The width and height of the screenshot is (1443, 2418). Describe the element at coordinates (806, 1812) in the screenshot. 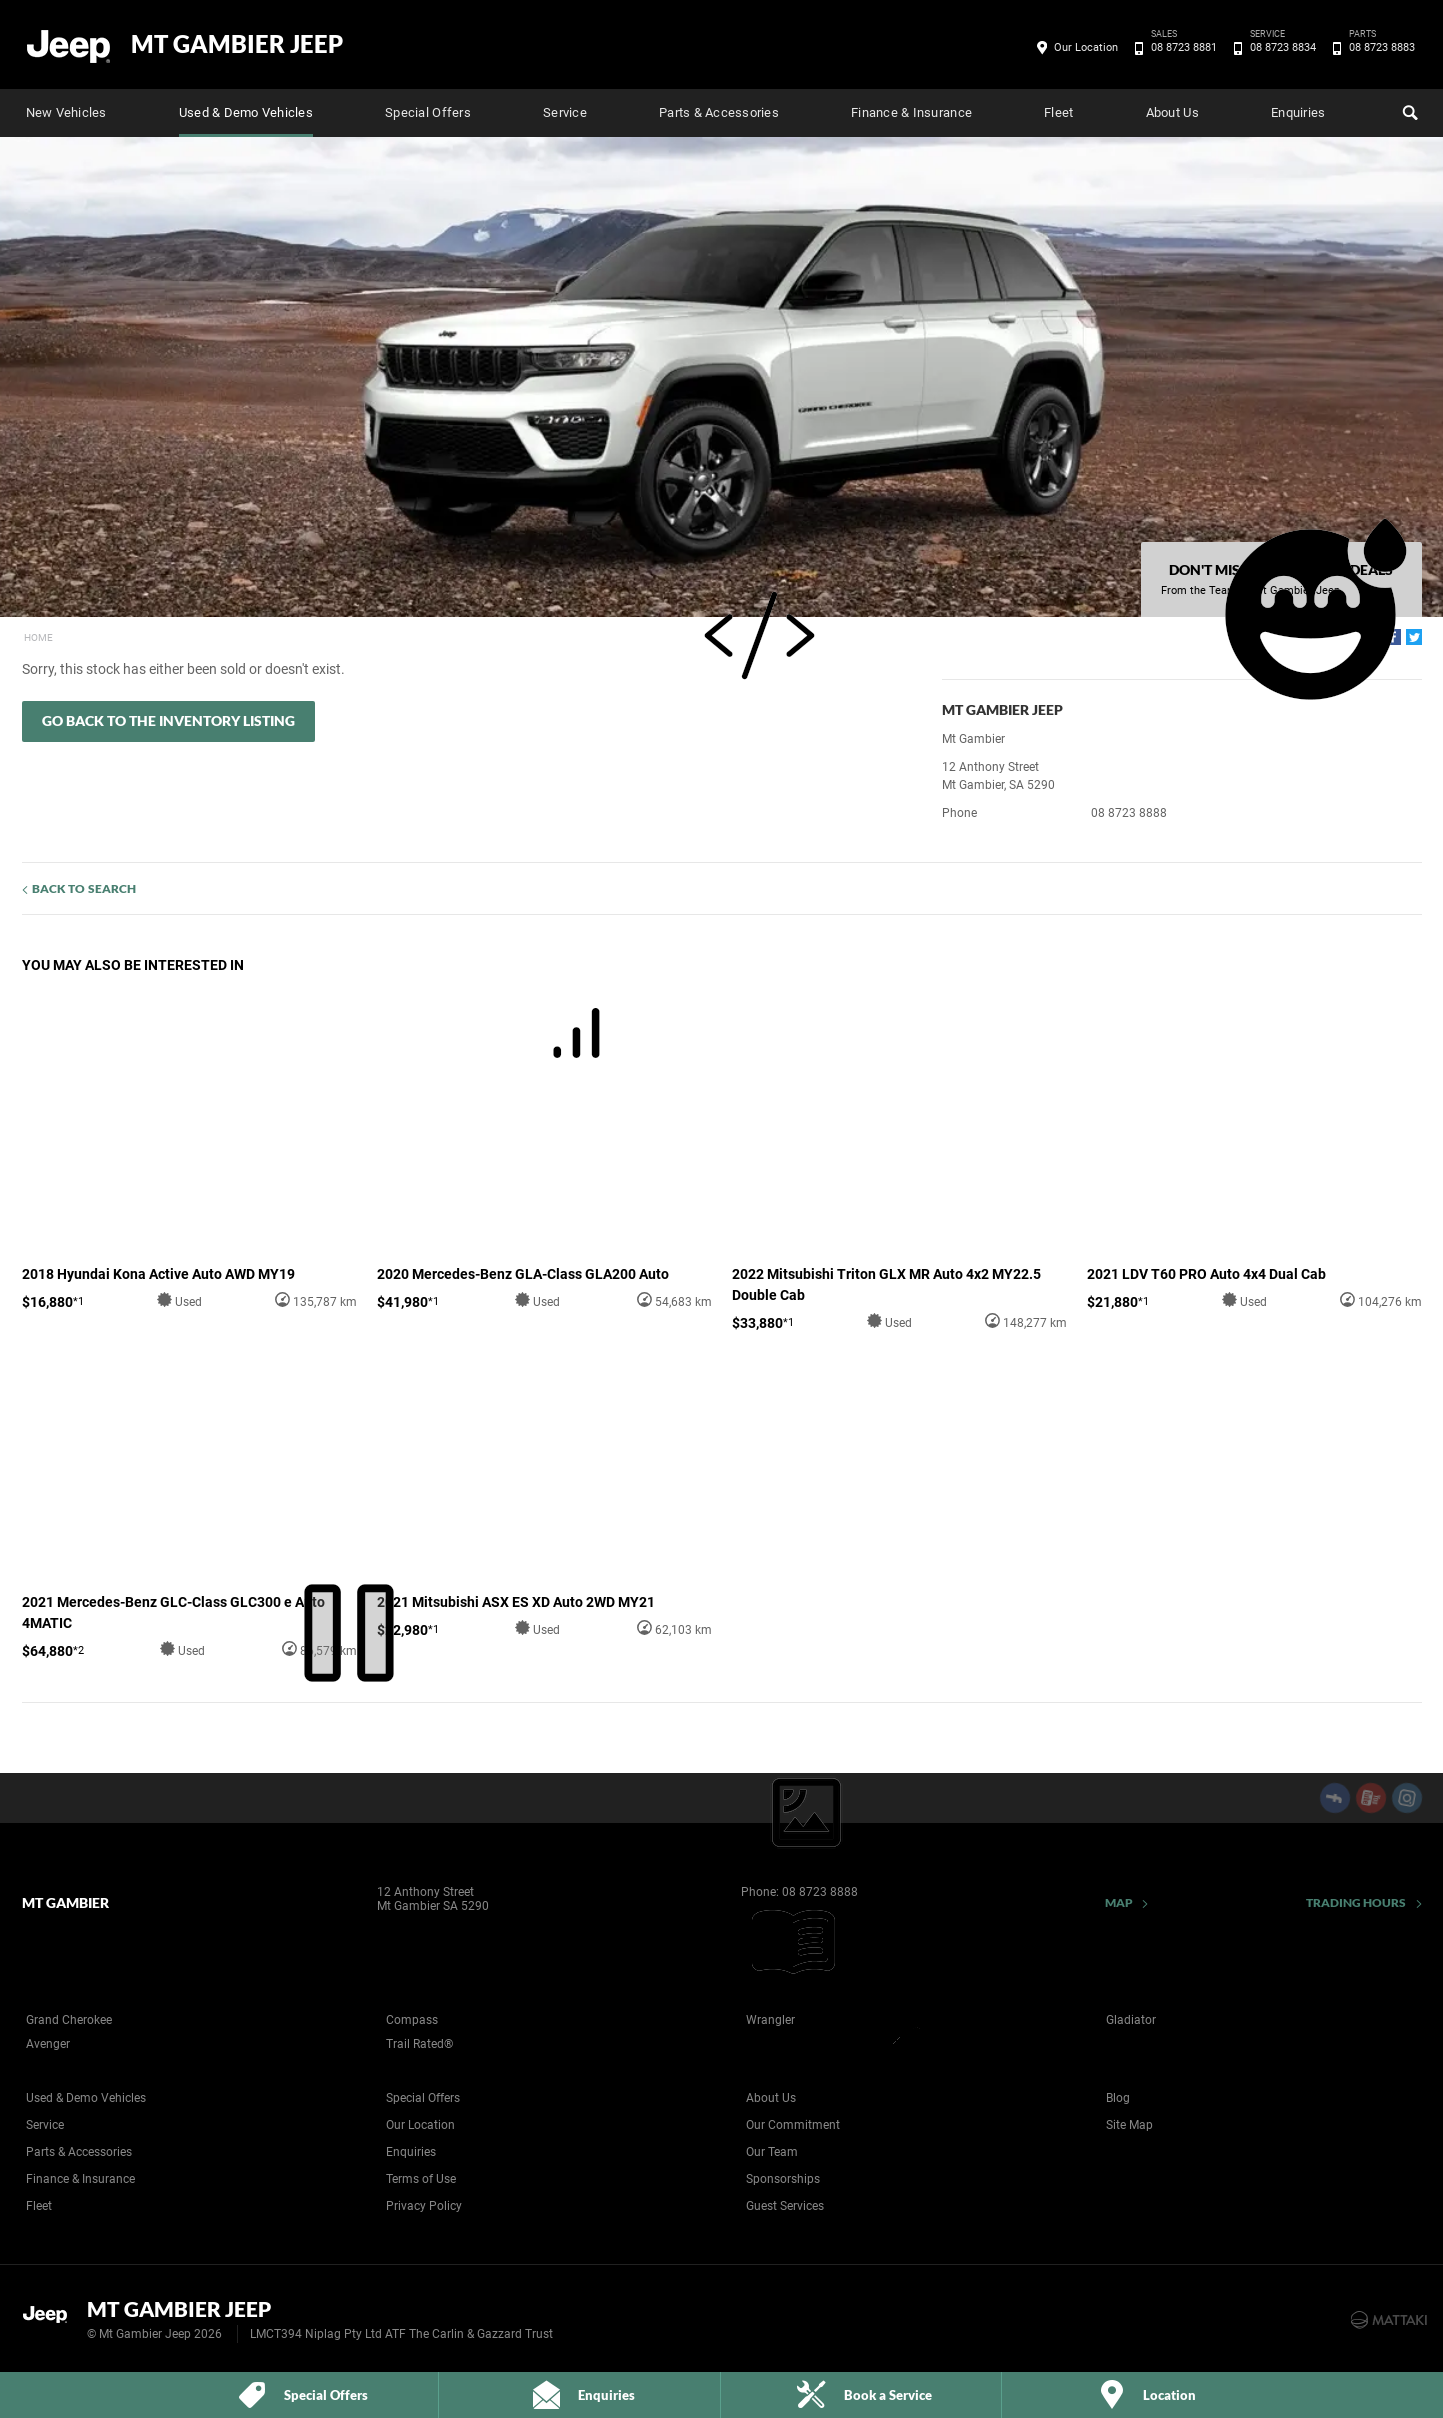

I see `switch to satellite map view` at that location.